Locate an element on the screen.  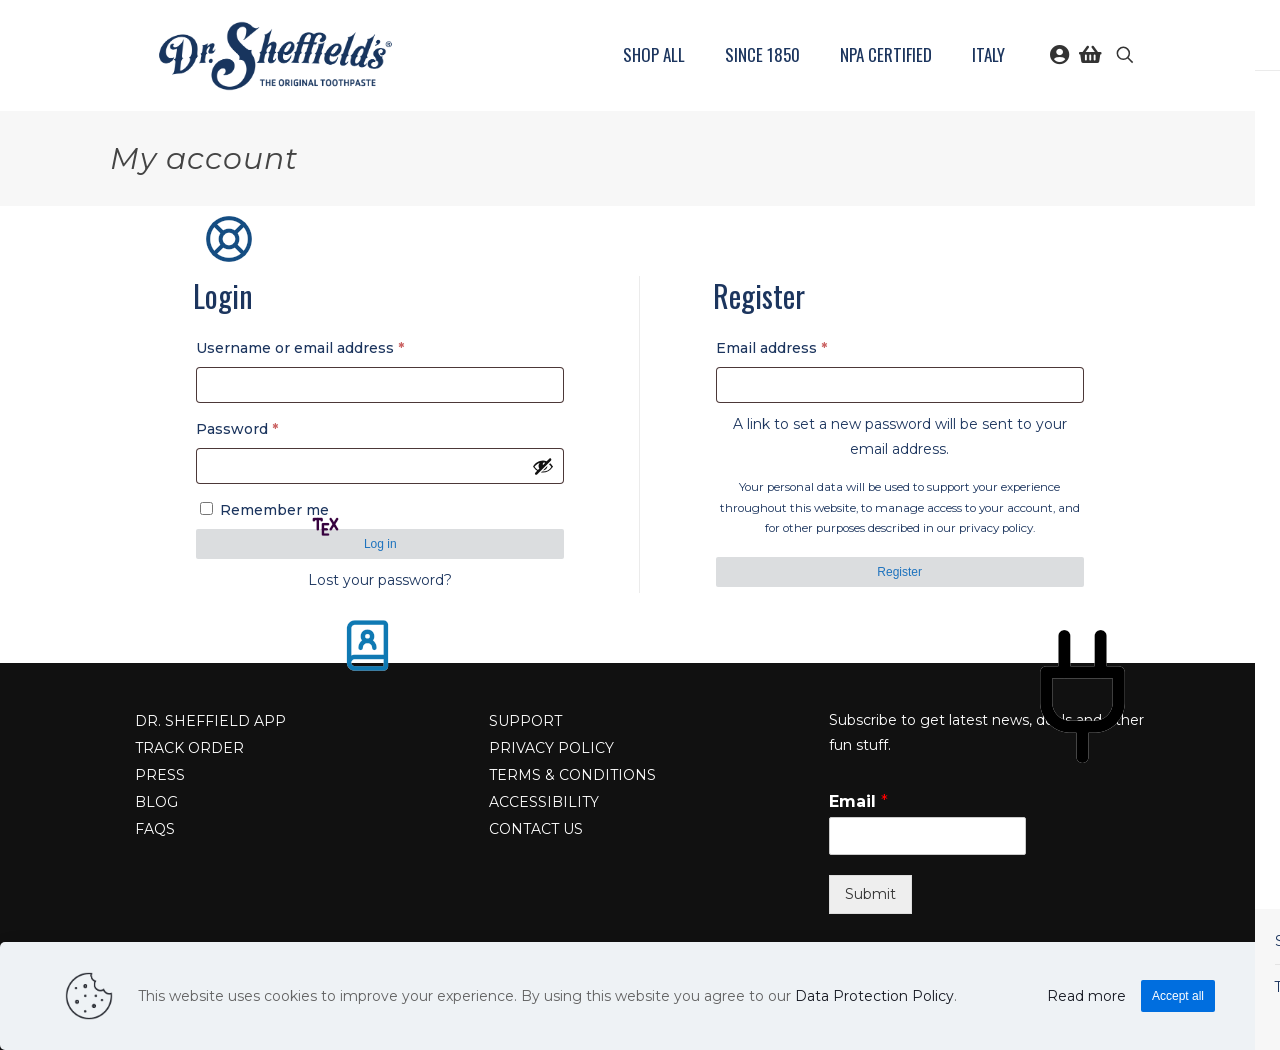
connect to a power source is located at coordinates (1082, 696).